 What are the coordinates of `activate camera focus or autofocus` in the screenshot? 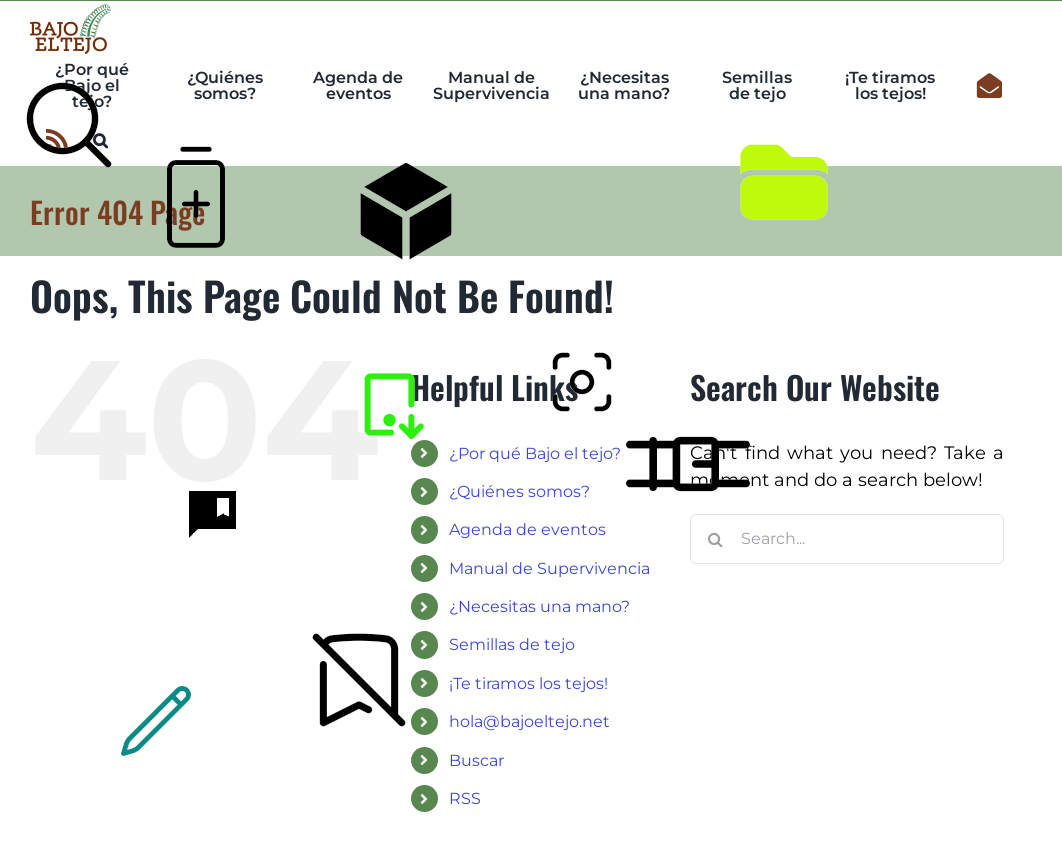 It's located at (582, 382).